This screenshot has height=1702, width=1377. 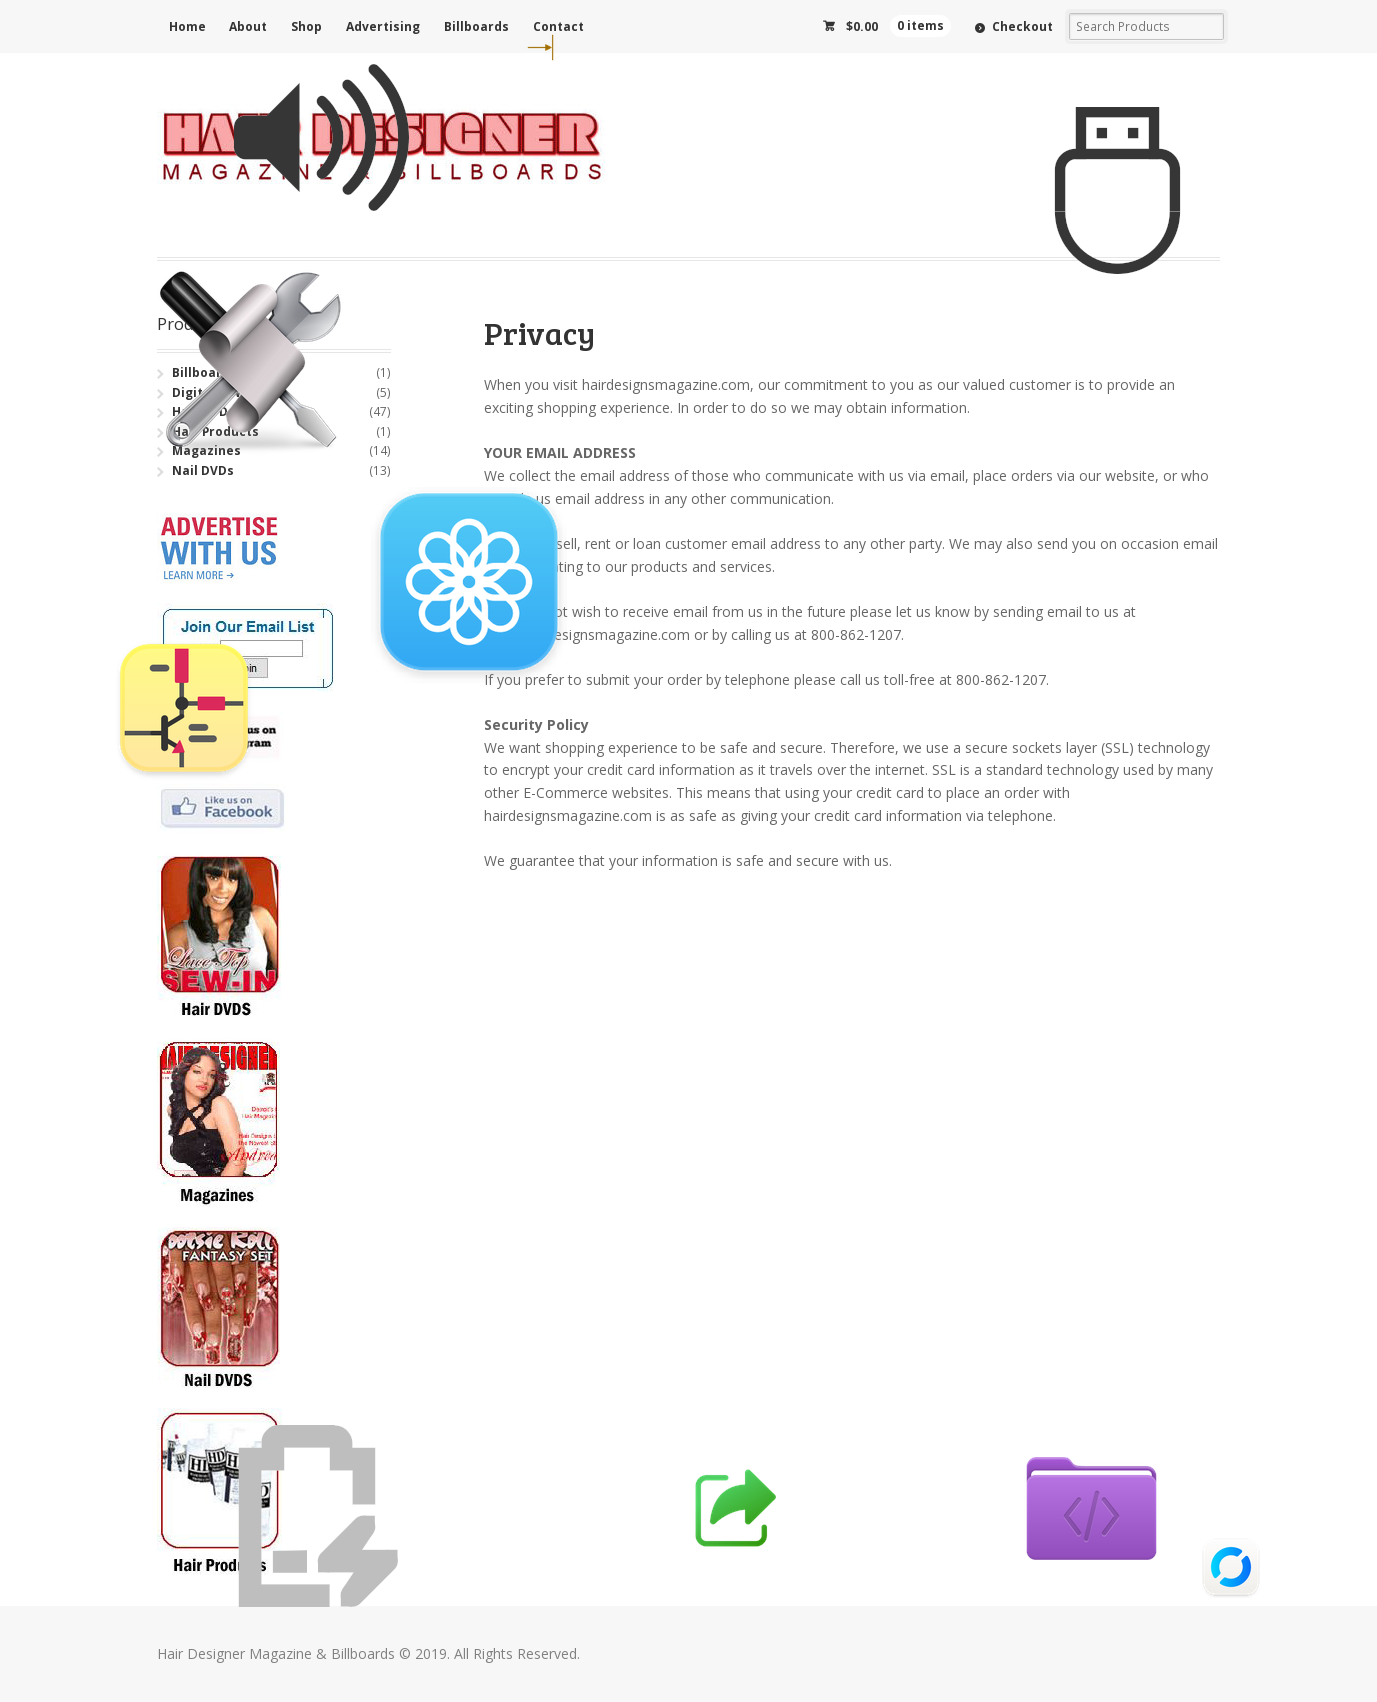 What do you see at coordinates (734, 1508) in the screenshot?
I see `share this item with others` at bounding box center [734, 1508].